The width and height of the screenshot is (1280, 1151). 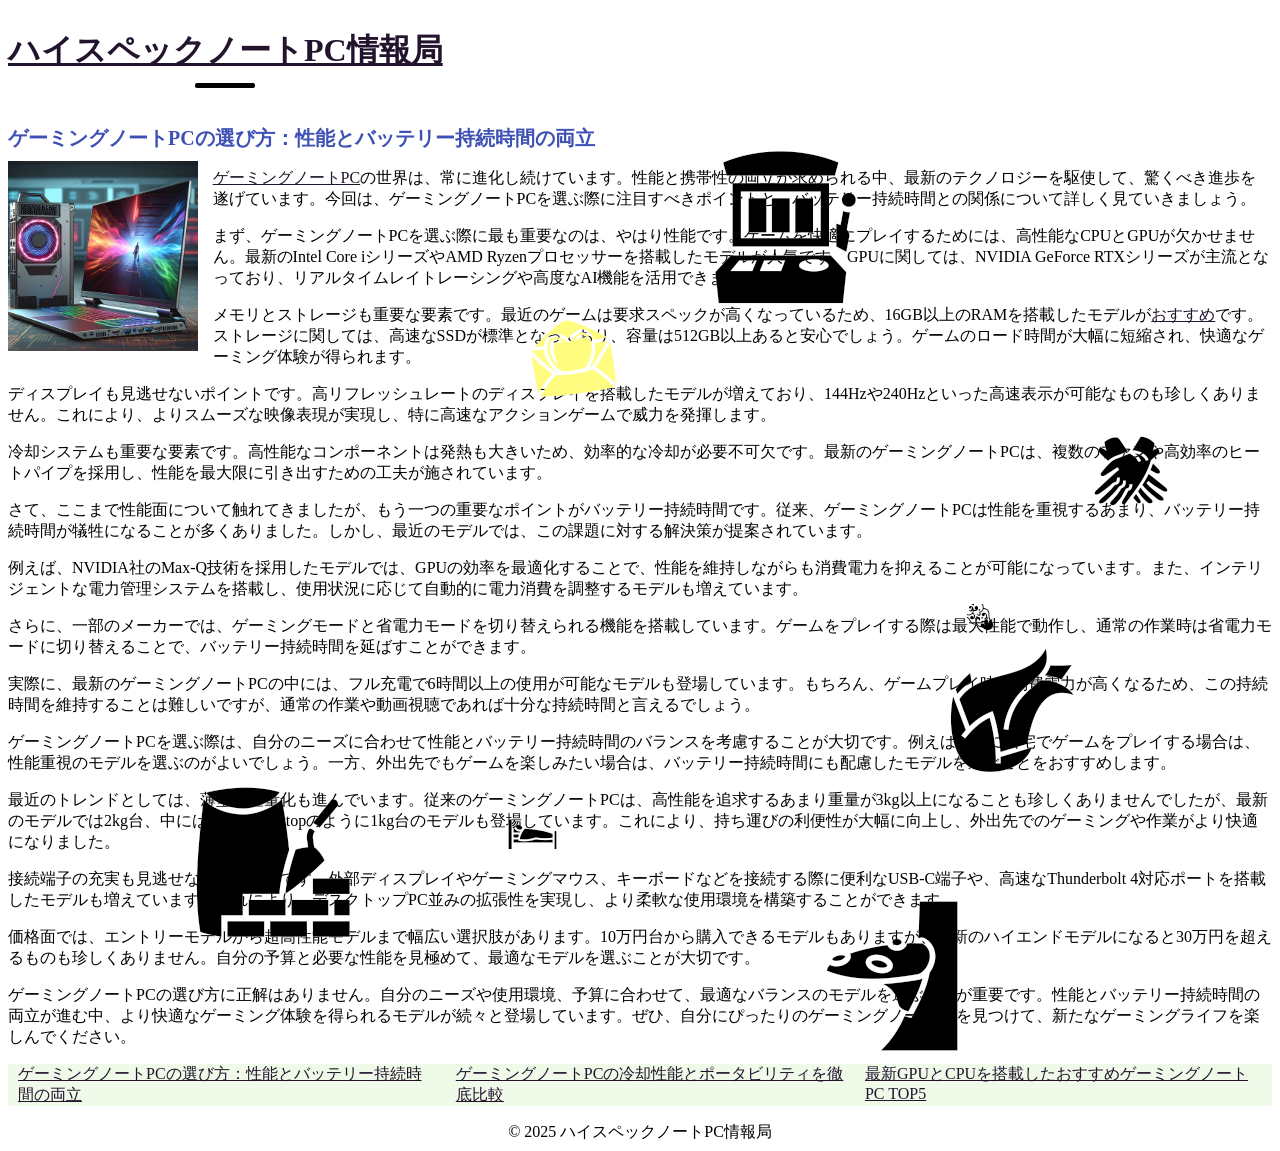 What do you see at coordinates (532, 828) in the screenshot?
I see `indicates sleep mode or rest status` at bounding box center [532, 828].